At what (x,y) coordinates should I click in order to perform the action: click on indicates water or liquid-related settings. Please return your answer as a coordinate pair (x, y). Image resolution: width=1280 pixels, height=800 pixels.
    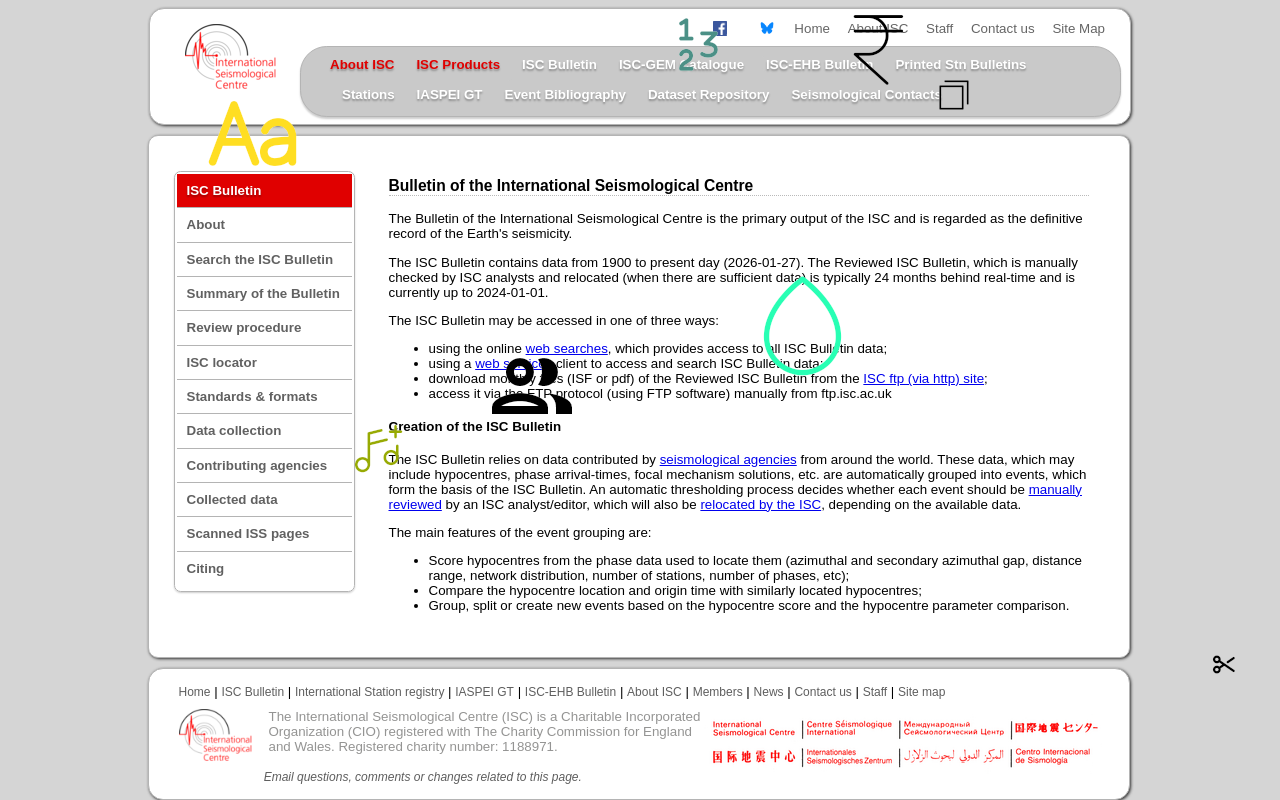
    Looking at the image, I should click on (802, 329).